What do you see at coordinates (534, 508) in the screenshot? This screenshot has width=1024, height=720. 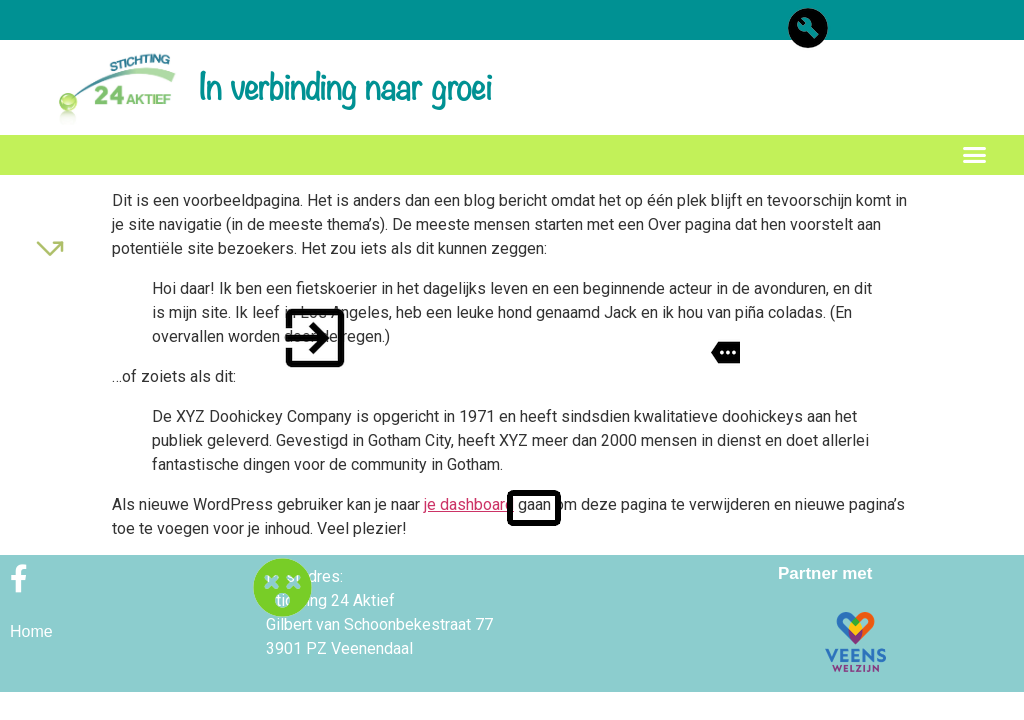 I see `crop image to 16:9 aspect ratio` at bounding box center [534, 508].